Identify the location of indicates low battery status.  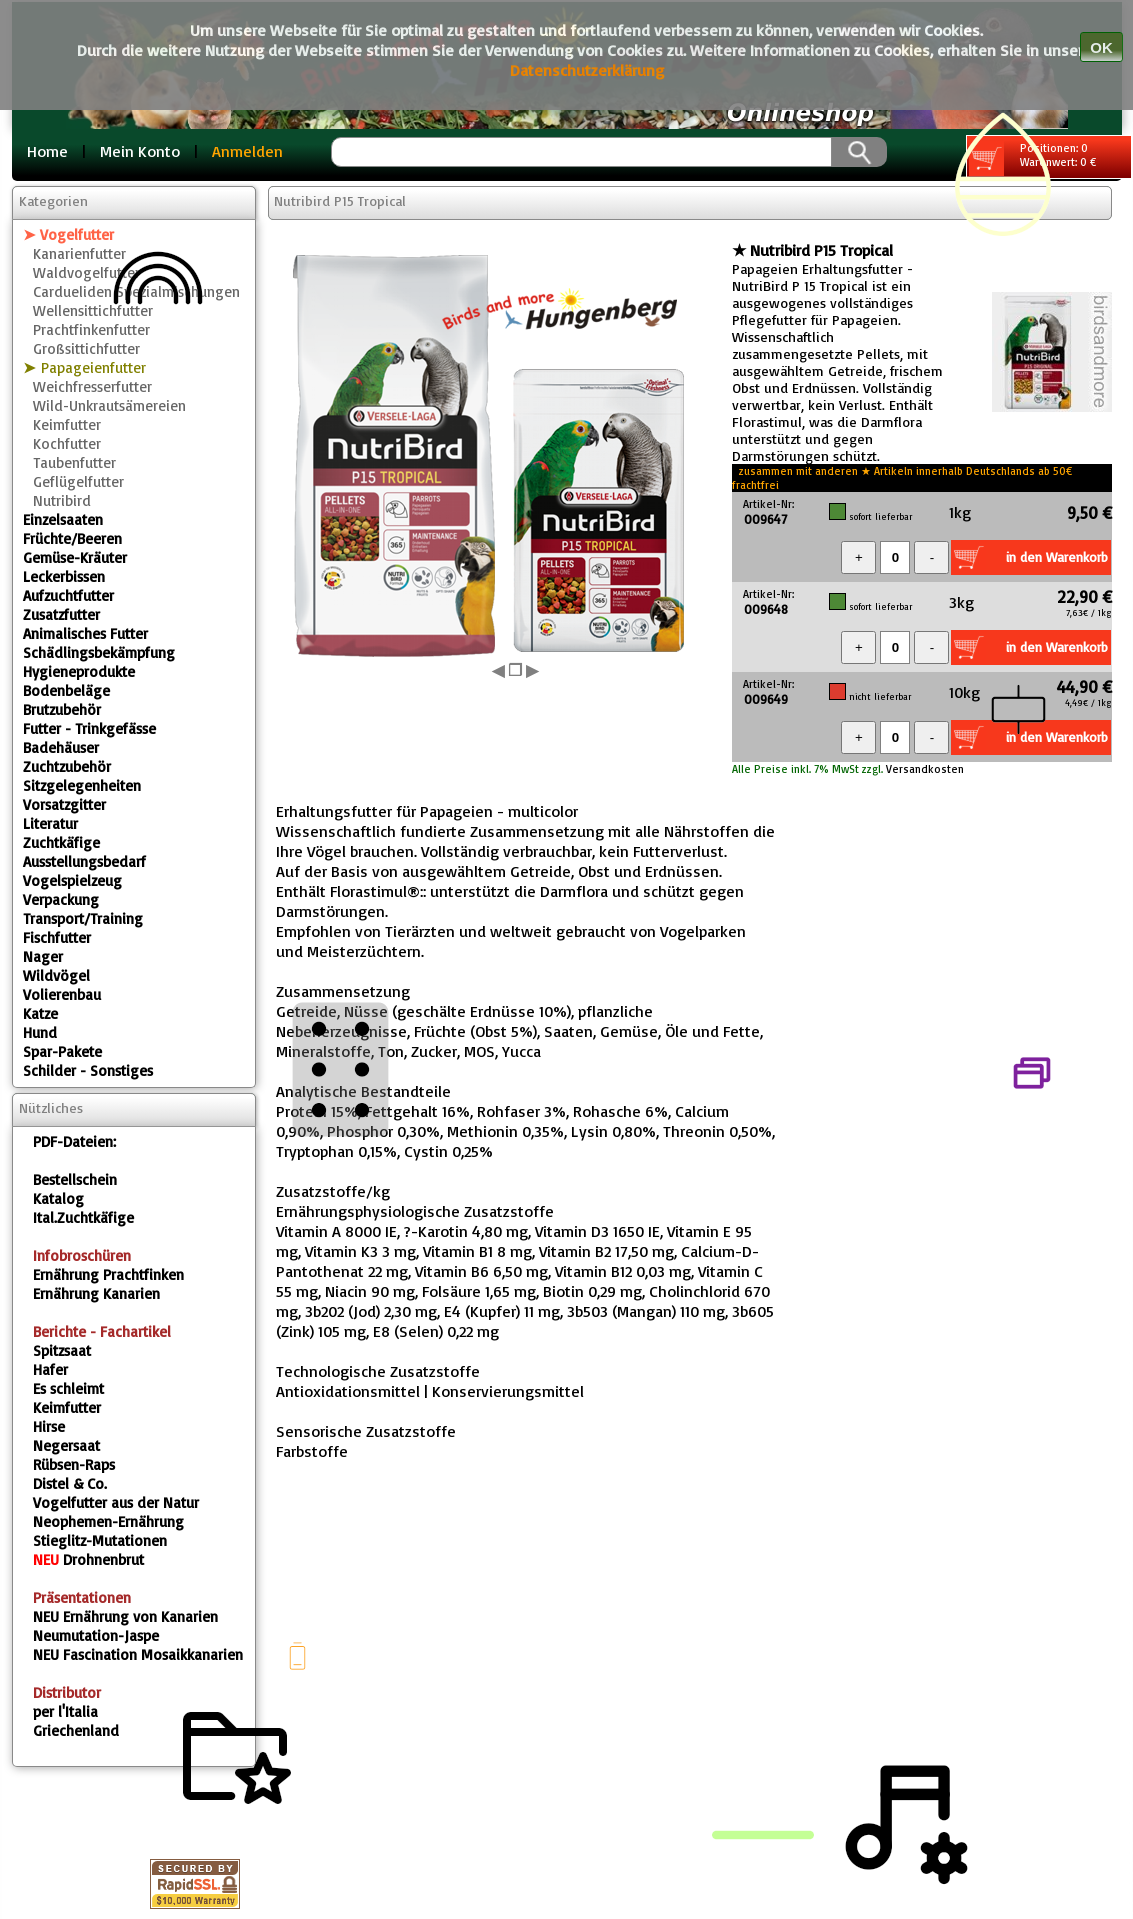
(297, 1656).